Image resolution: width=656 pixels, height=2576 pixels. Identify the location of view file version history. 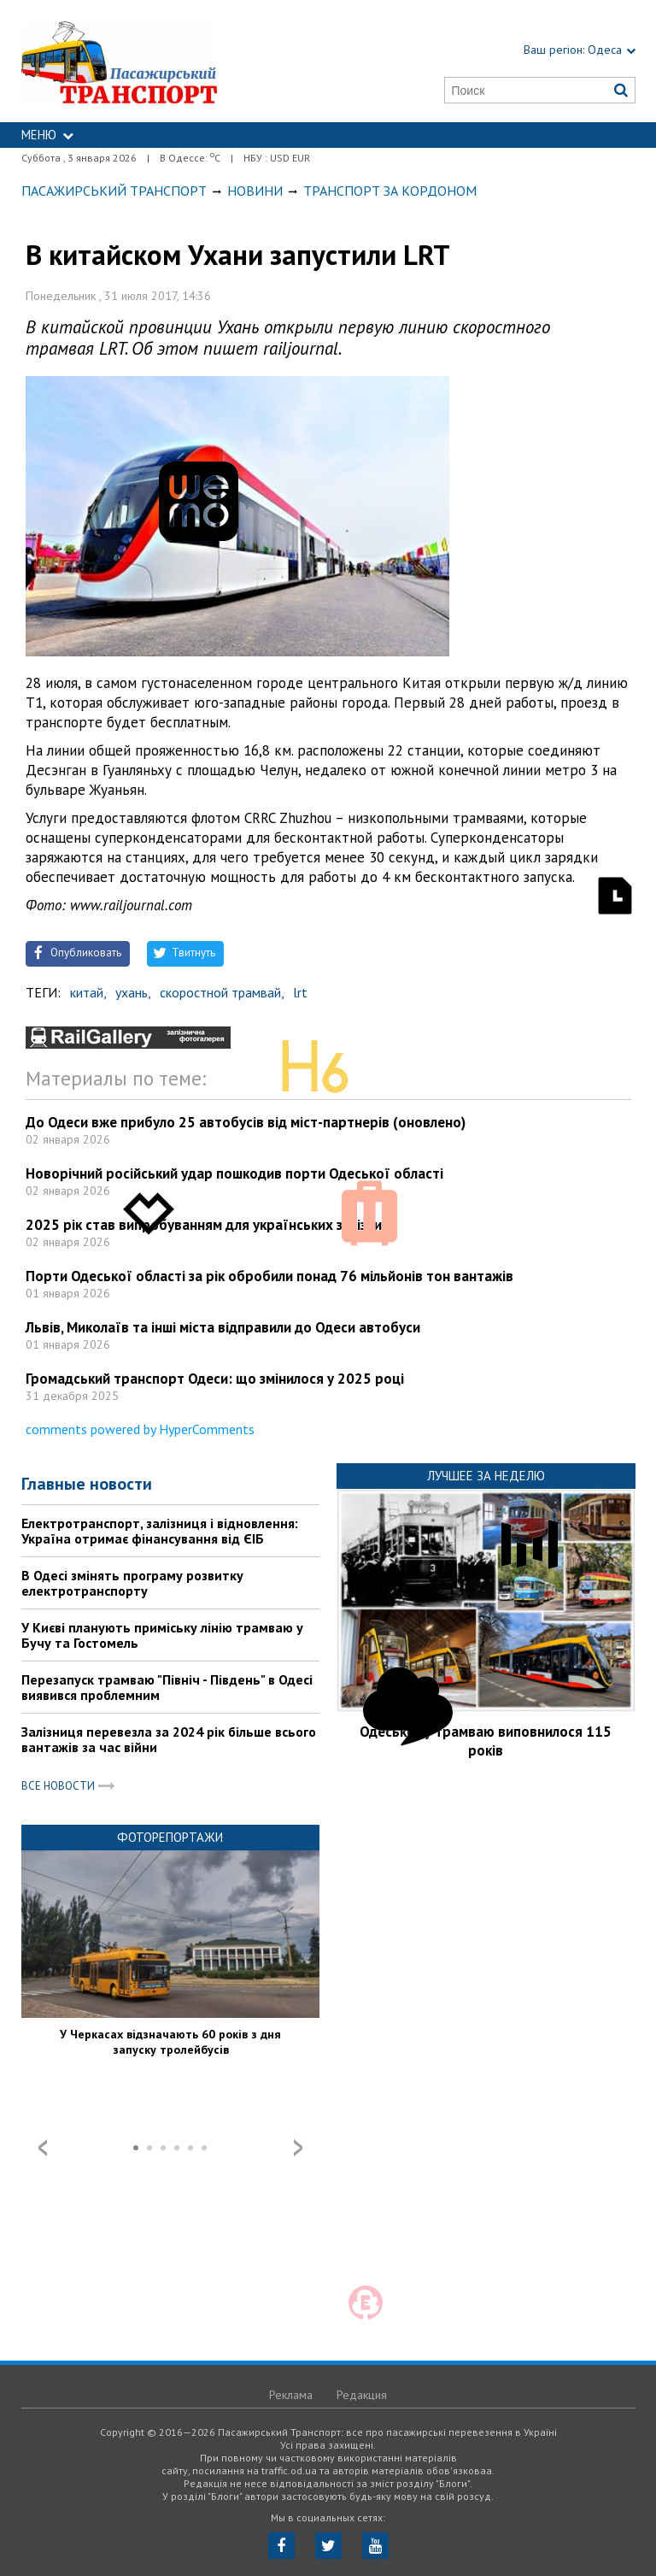
(615, 896).